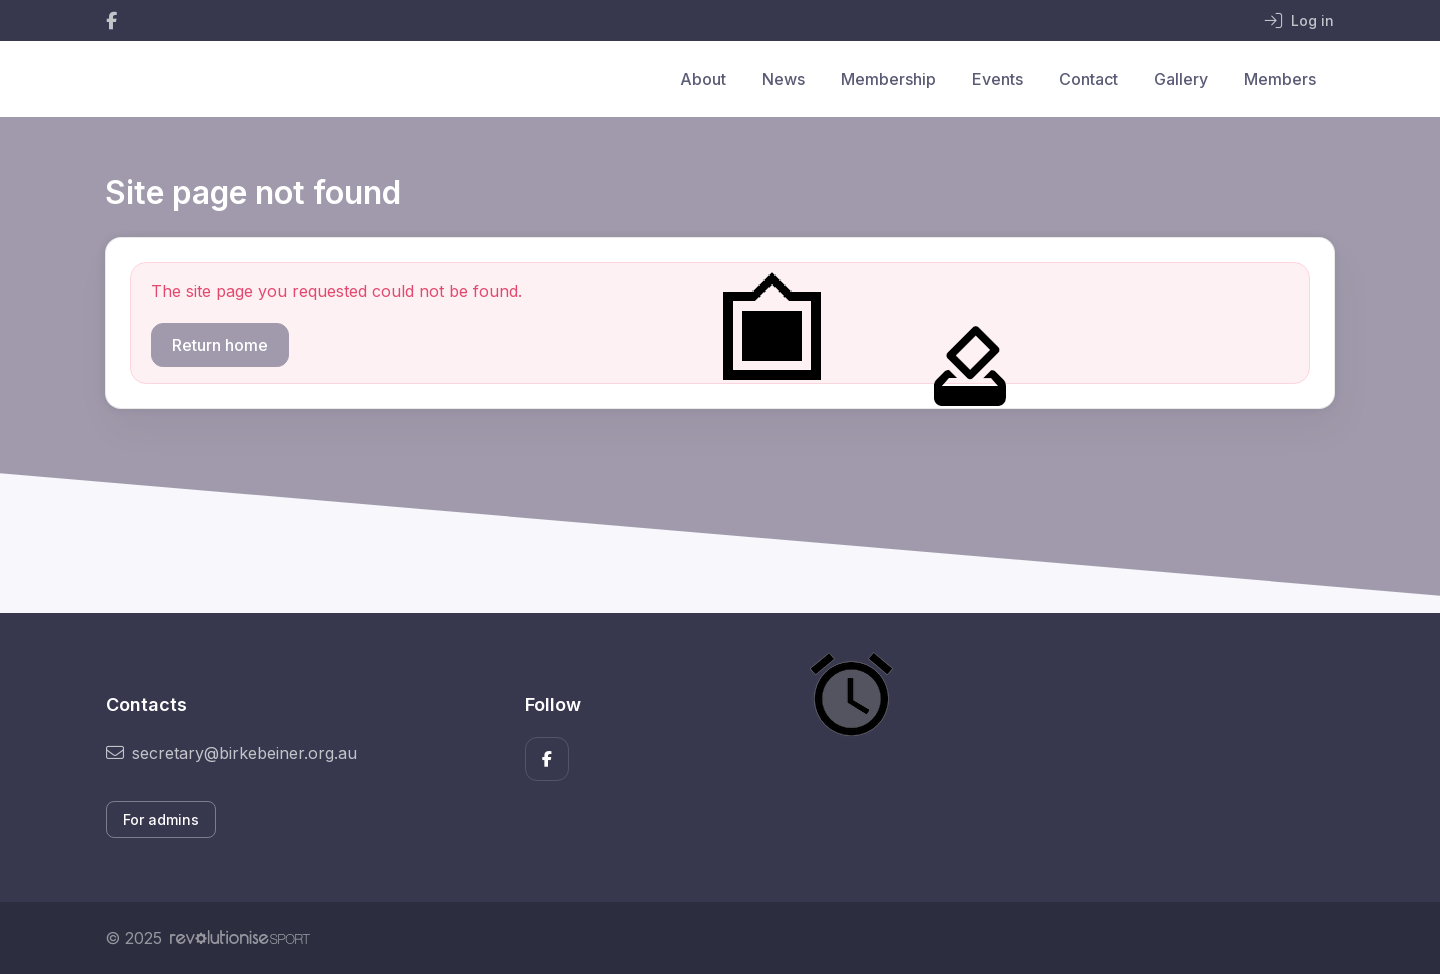 The height and width of the screenshot is (974, 1440). I want to click on view photo frame options, so click(772, 331).